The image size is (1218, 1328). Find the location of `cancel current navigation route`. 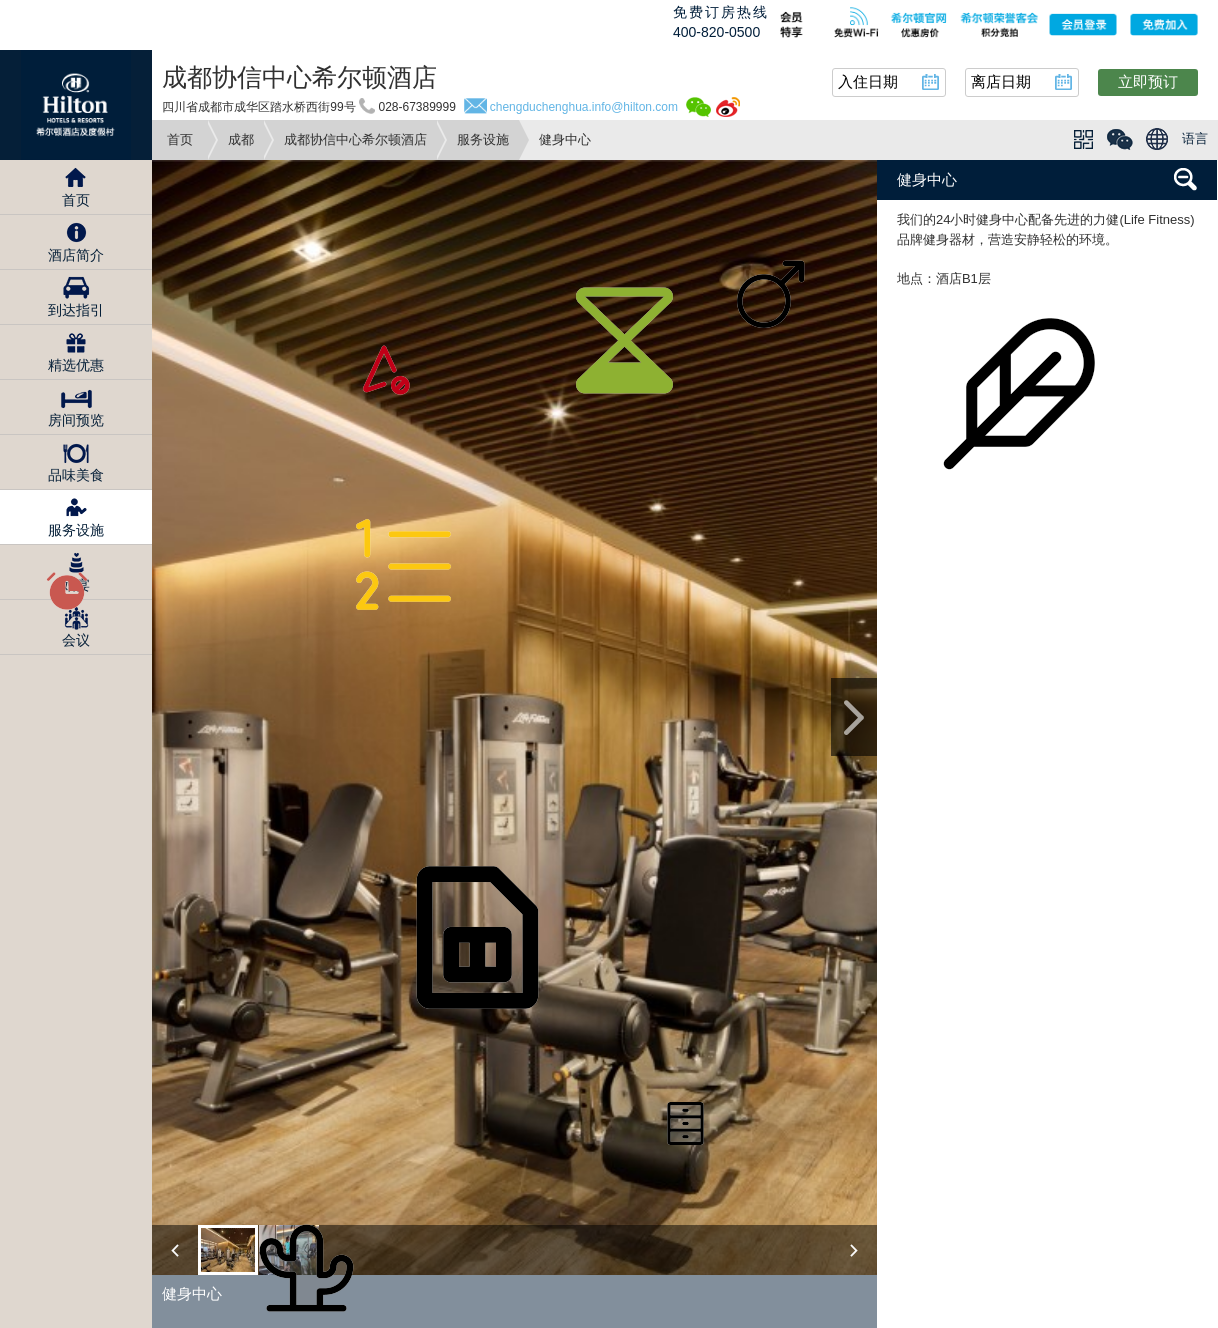

cancel current navigation route is located at coordinates (384, 369).